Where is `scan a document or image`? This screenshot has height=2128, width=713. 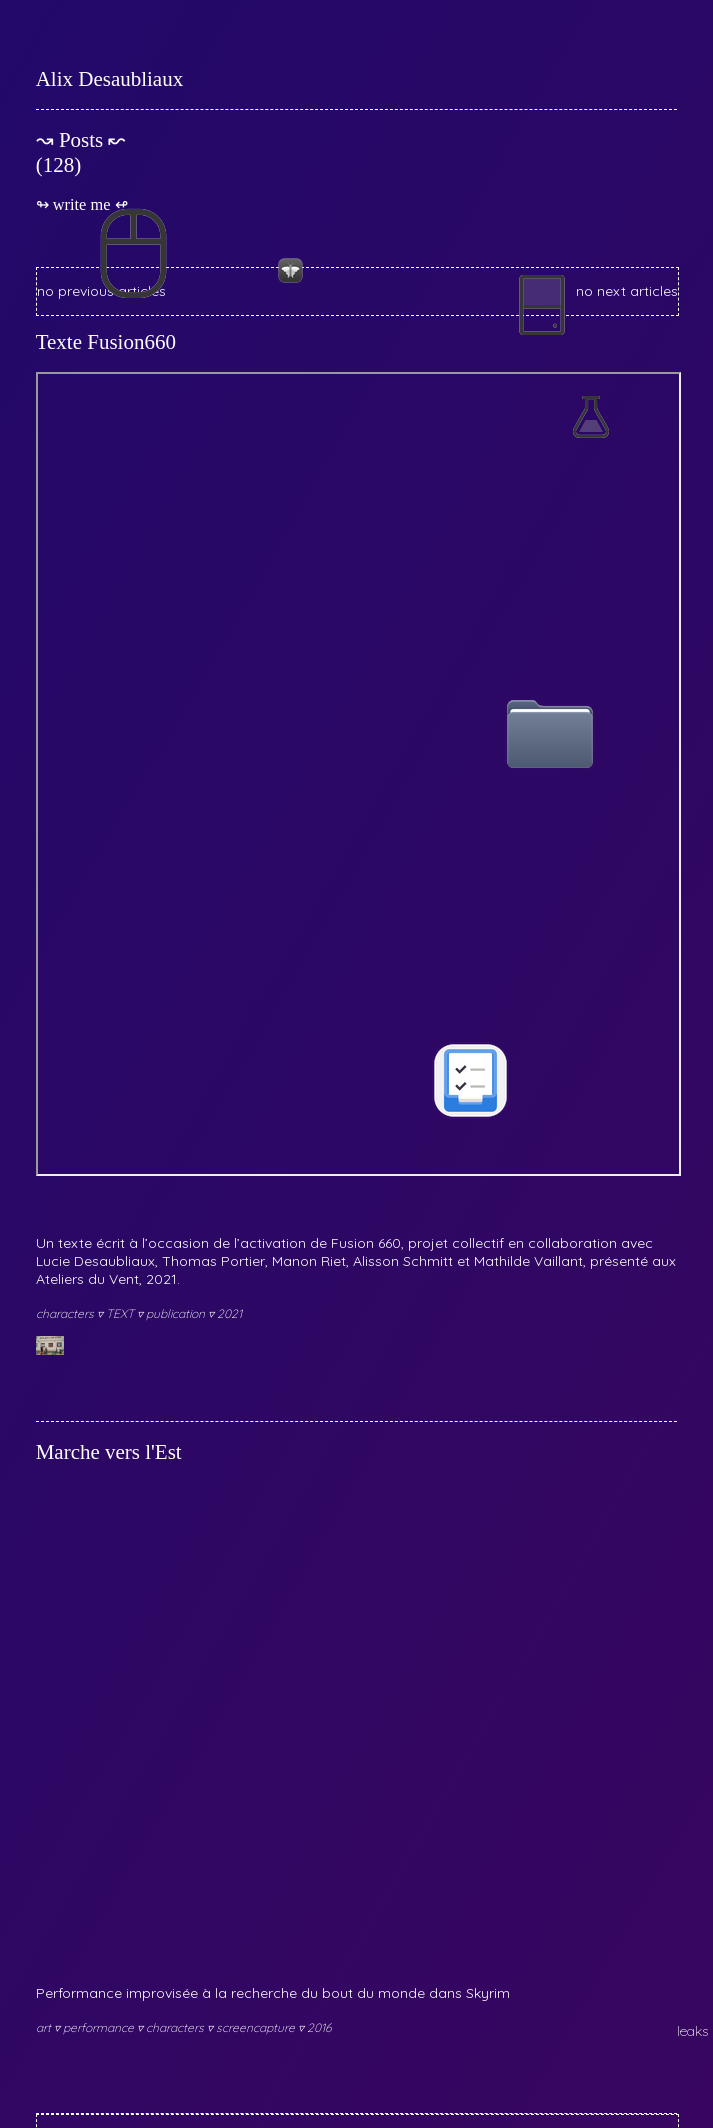
scan a document or image is located at coordinates (542, 305).